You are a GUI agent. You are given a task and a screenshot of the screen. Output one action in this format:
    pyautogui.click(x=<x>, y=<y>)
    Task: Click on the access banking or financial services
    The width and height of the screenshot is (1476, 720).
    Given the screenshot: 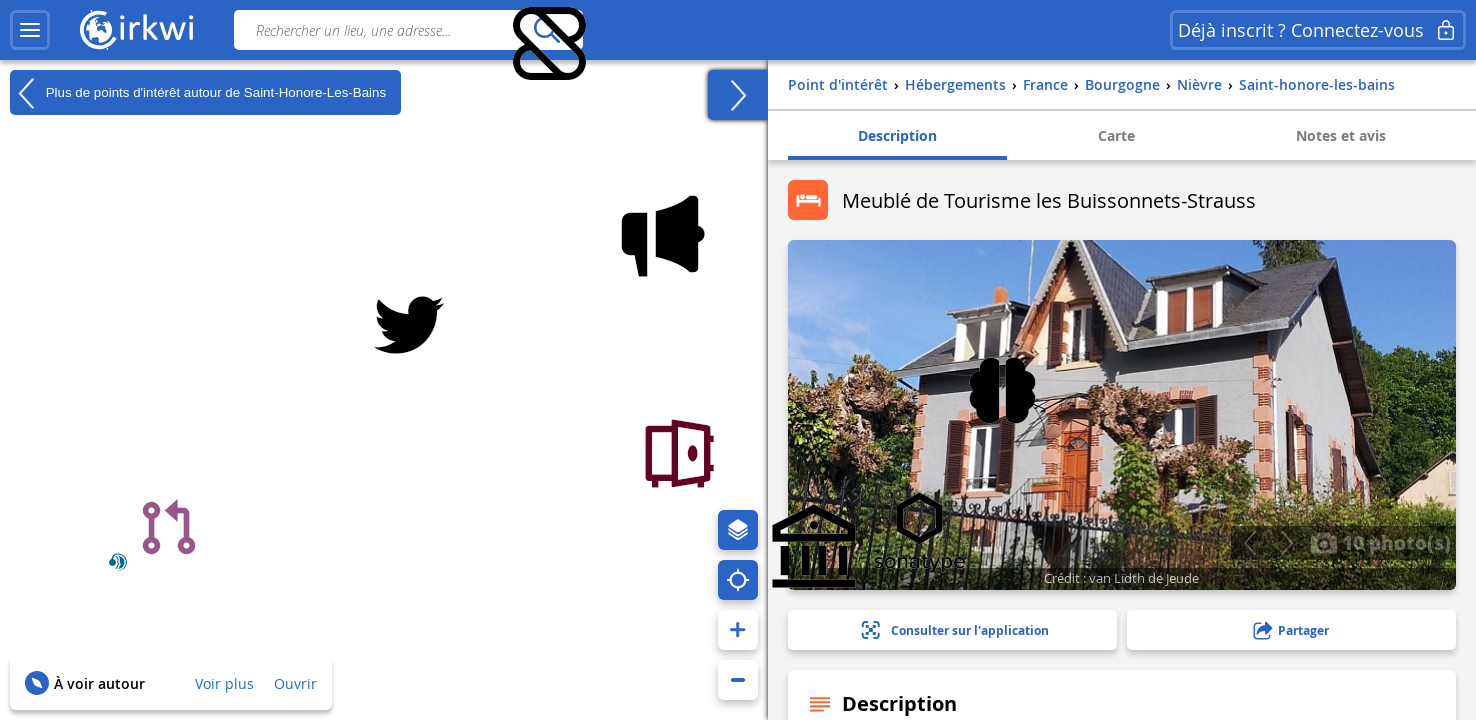 What is the action you would take?
    pyautogui.click(x=814, y=546)
    